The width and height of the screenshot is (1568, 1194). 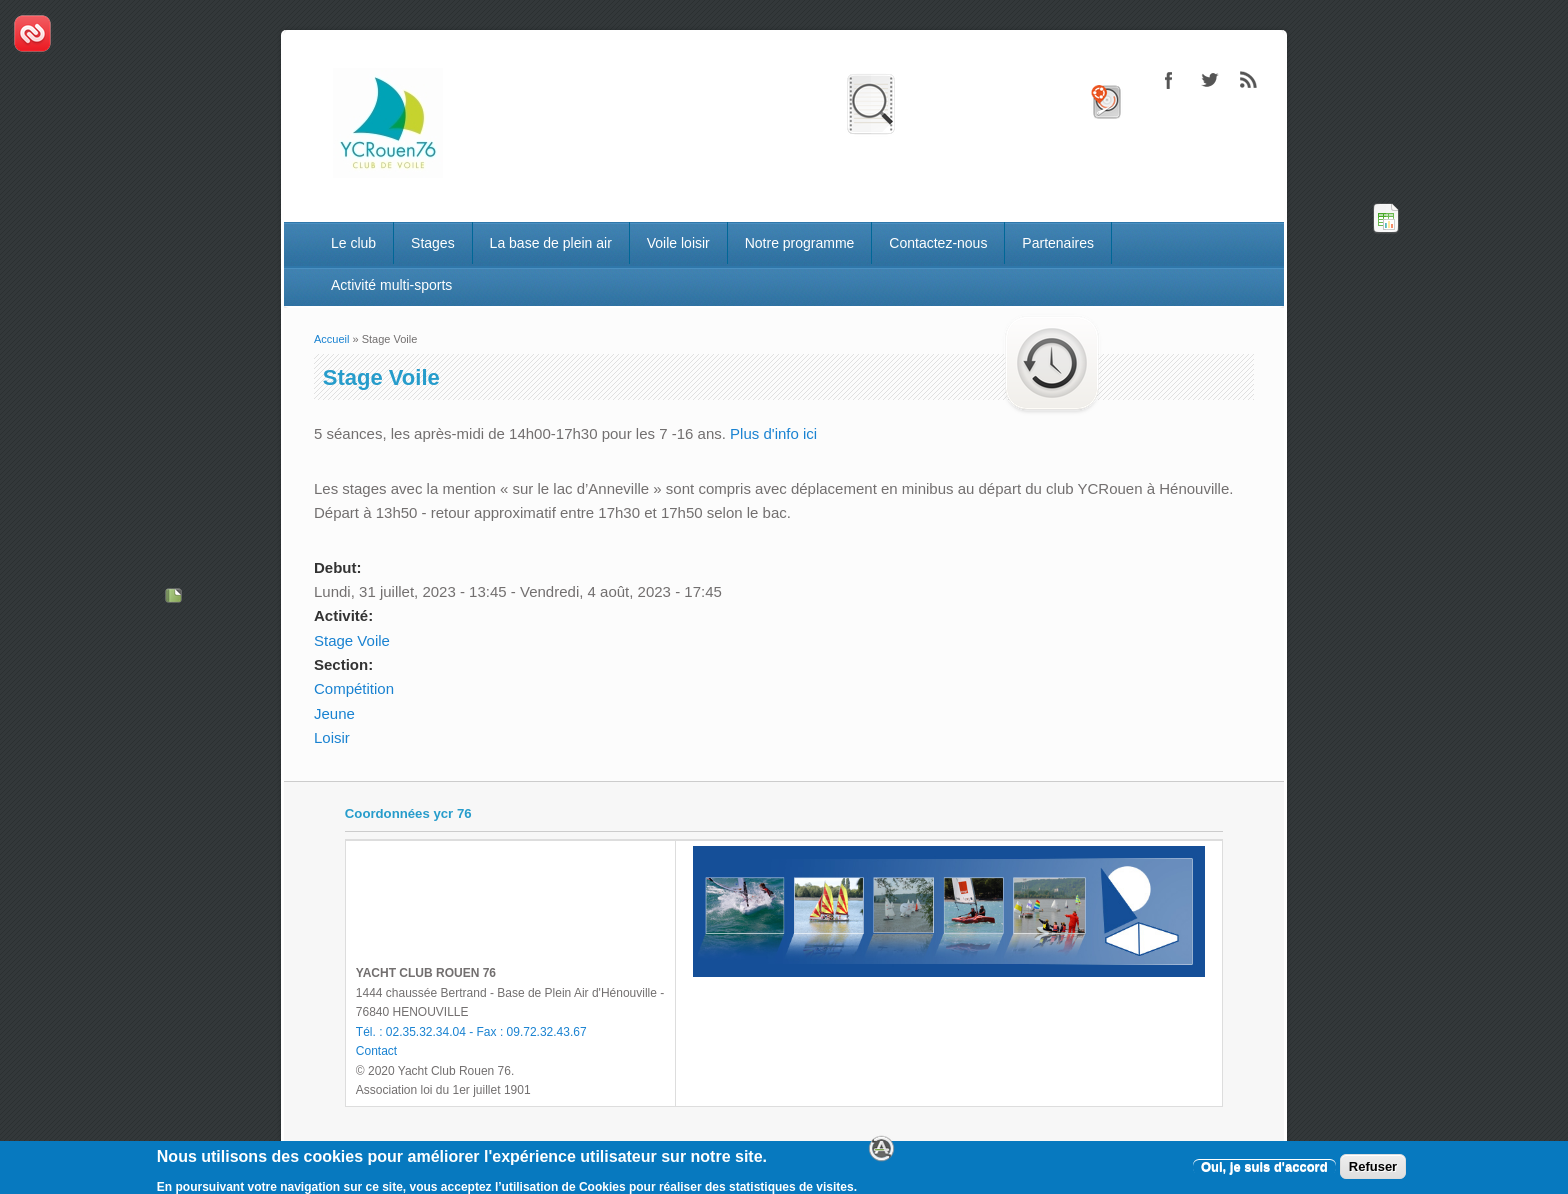 What do you see at coordinates (871, 104) in the screenshot?
I see `open the log viewer application` at bounding box center [871, 104].